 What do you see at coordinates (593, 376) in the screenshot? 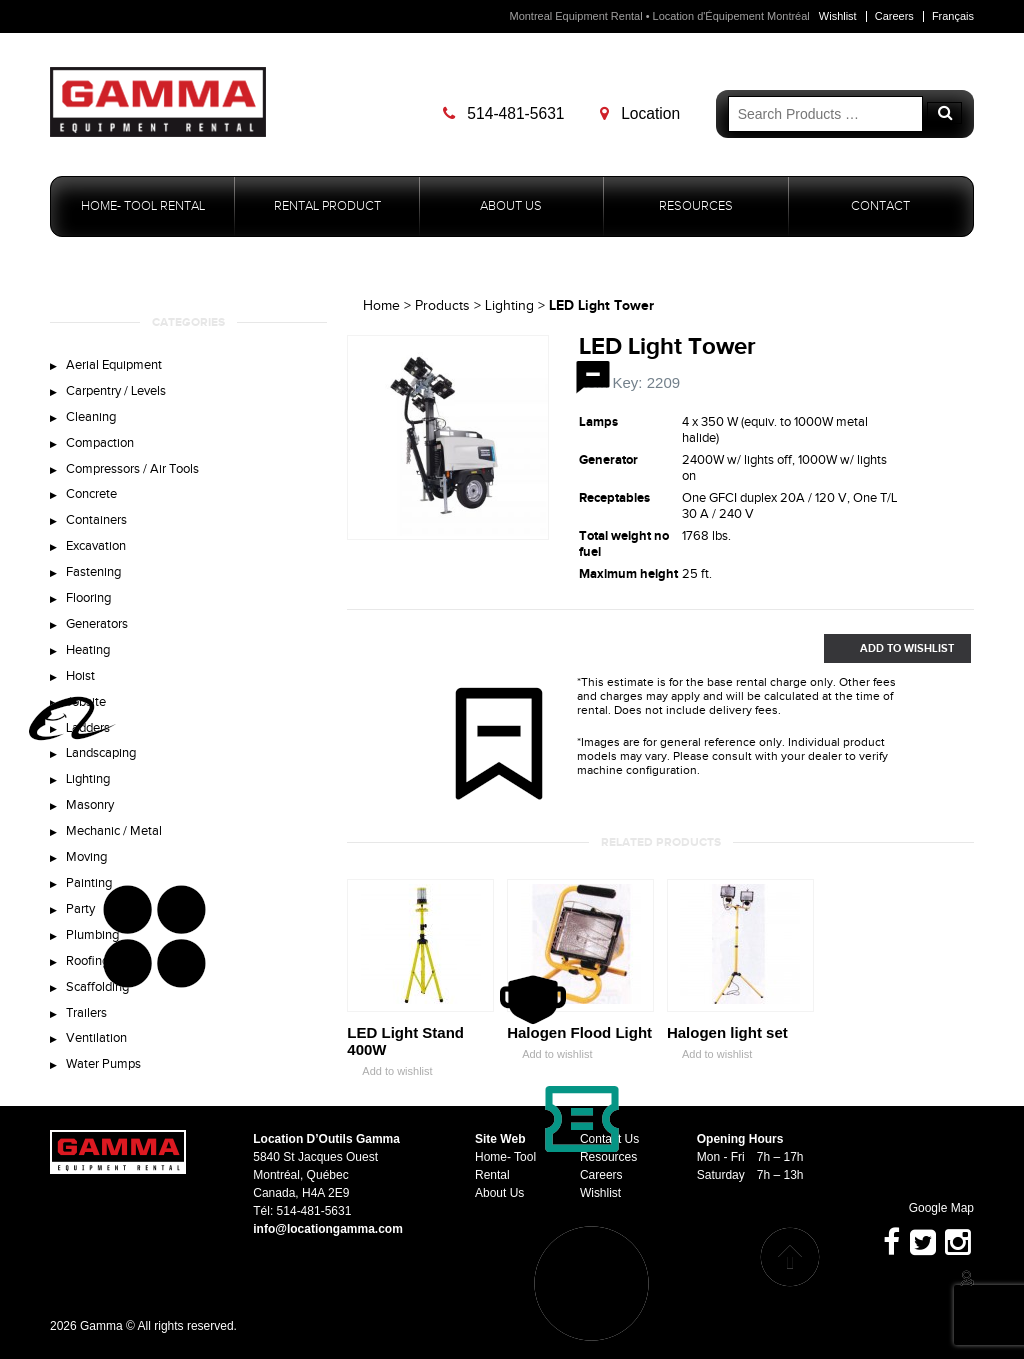
I see `open messaging or chat` at bounding box center [593, 376].